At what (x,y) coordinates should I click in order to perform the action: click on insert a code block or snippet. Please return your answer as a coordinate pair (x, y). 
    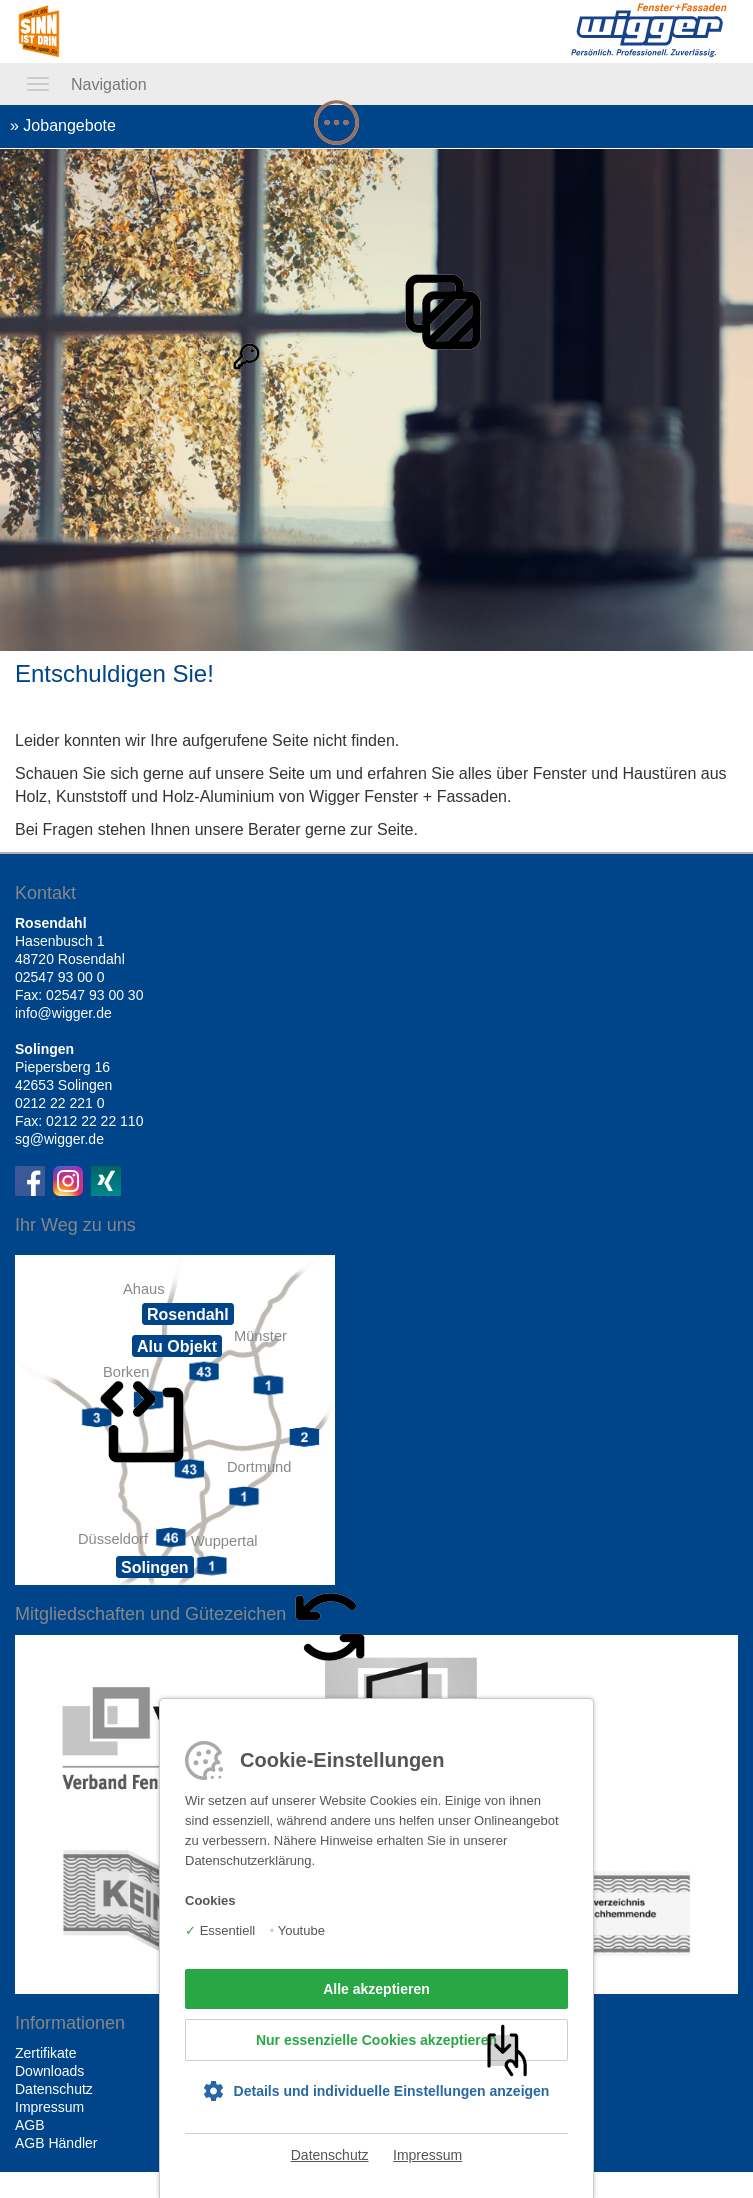
    Looking at the image, I should click on (146, 1425).